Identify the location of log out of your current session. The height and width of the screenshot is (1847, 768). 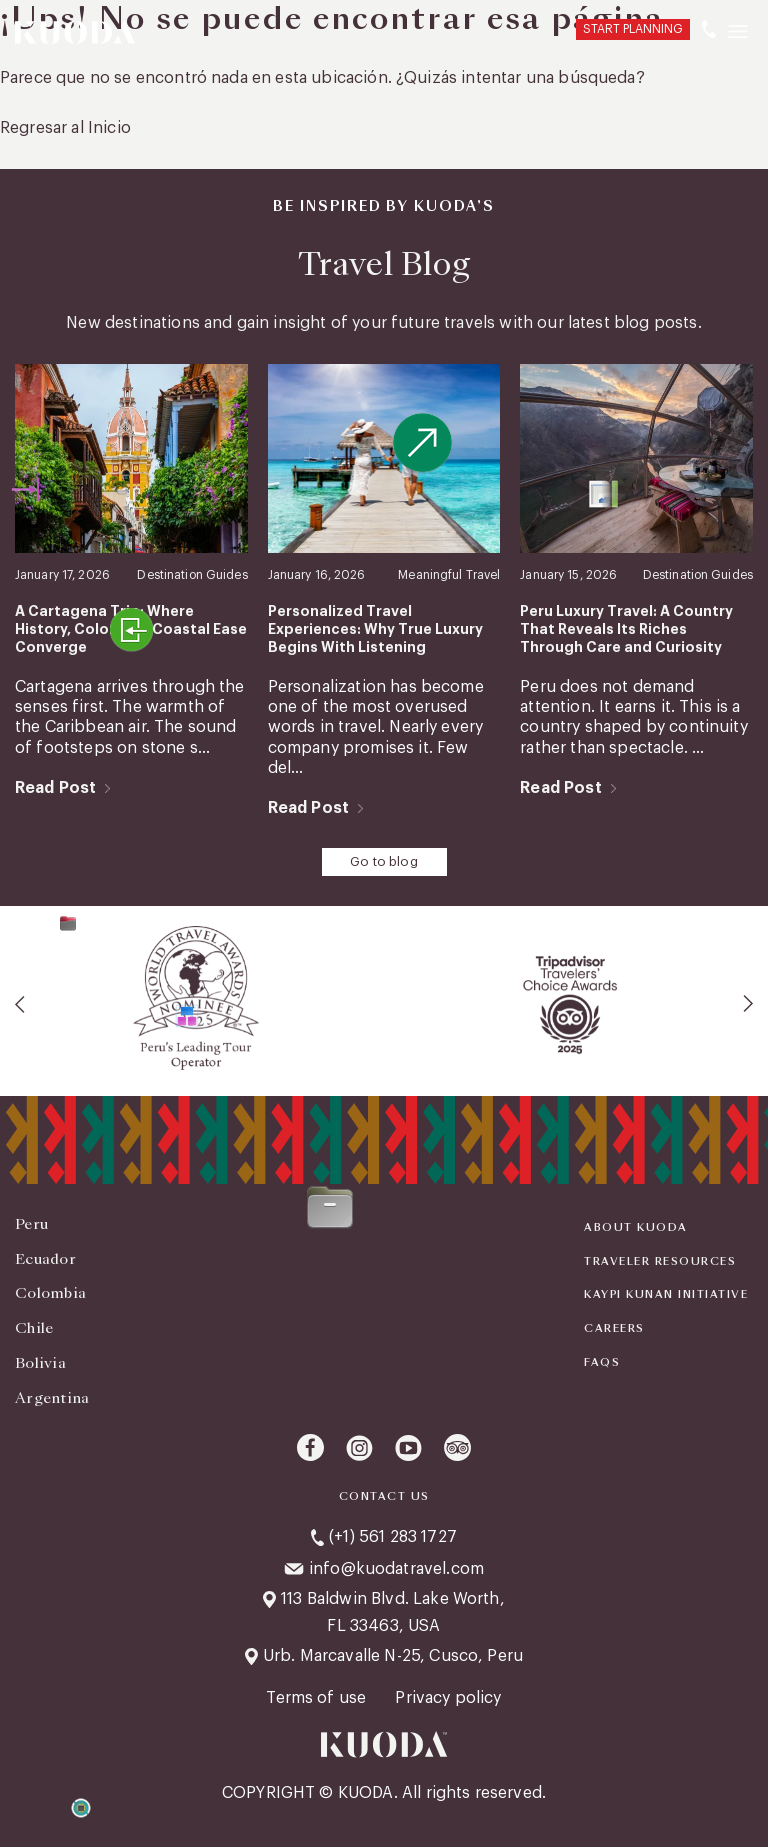
(132, 630).